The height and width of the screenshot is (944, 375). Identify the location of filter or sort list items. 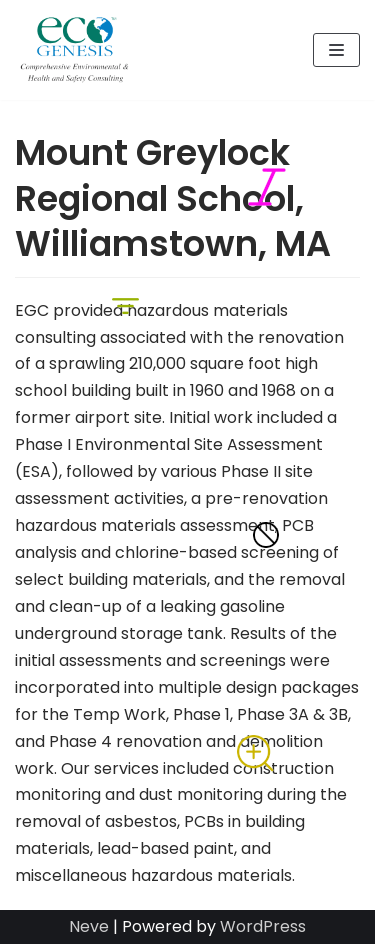
(125, 306).